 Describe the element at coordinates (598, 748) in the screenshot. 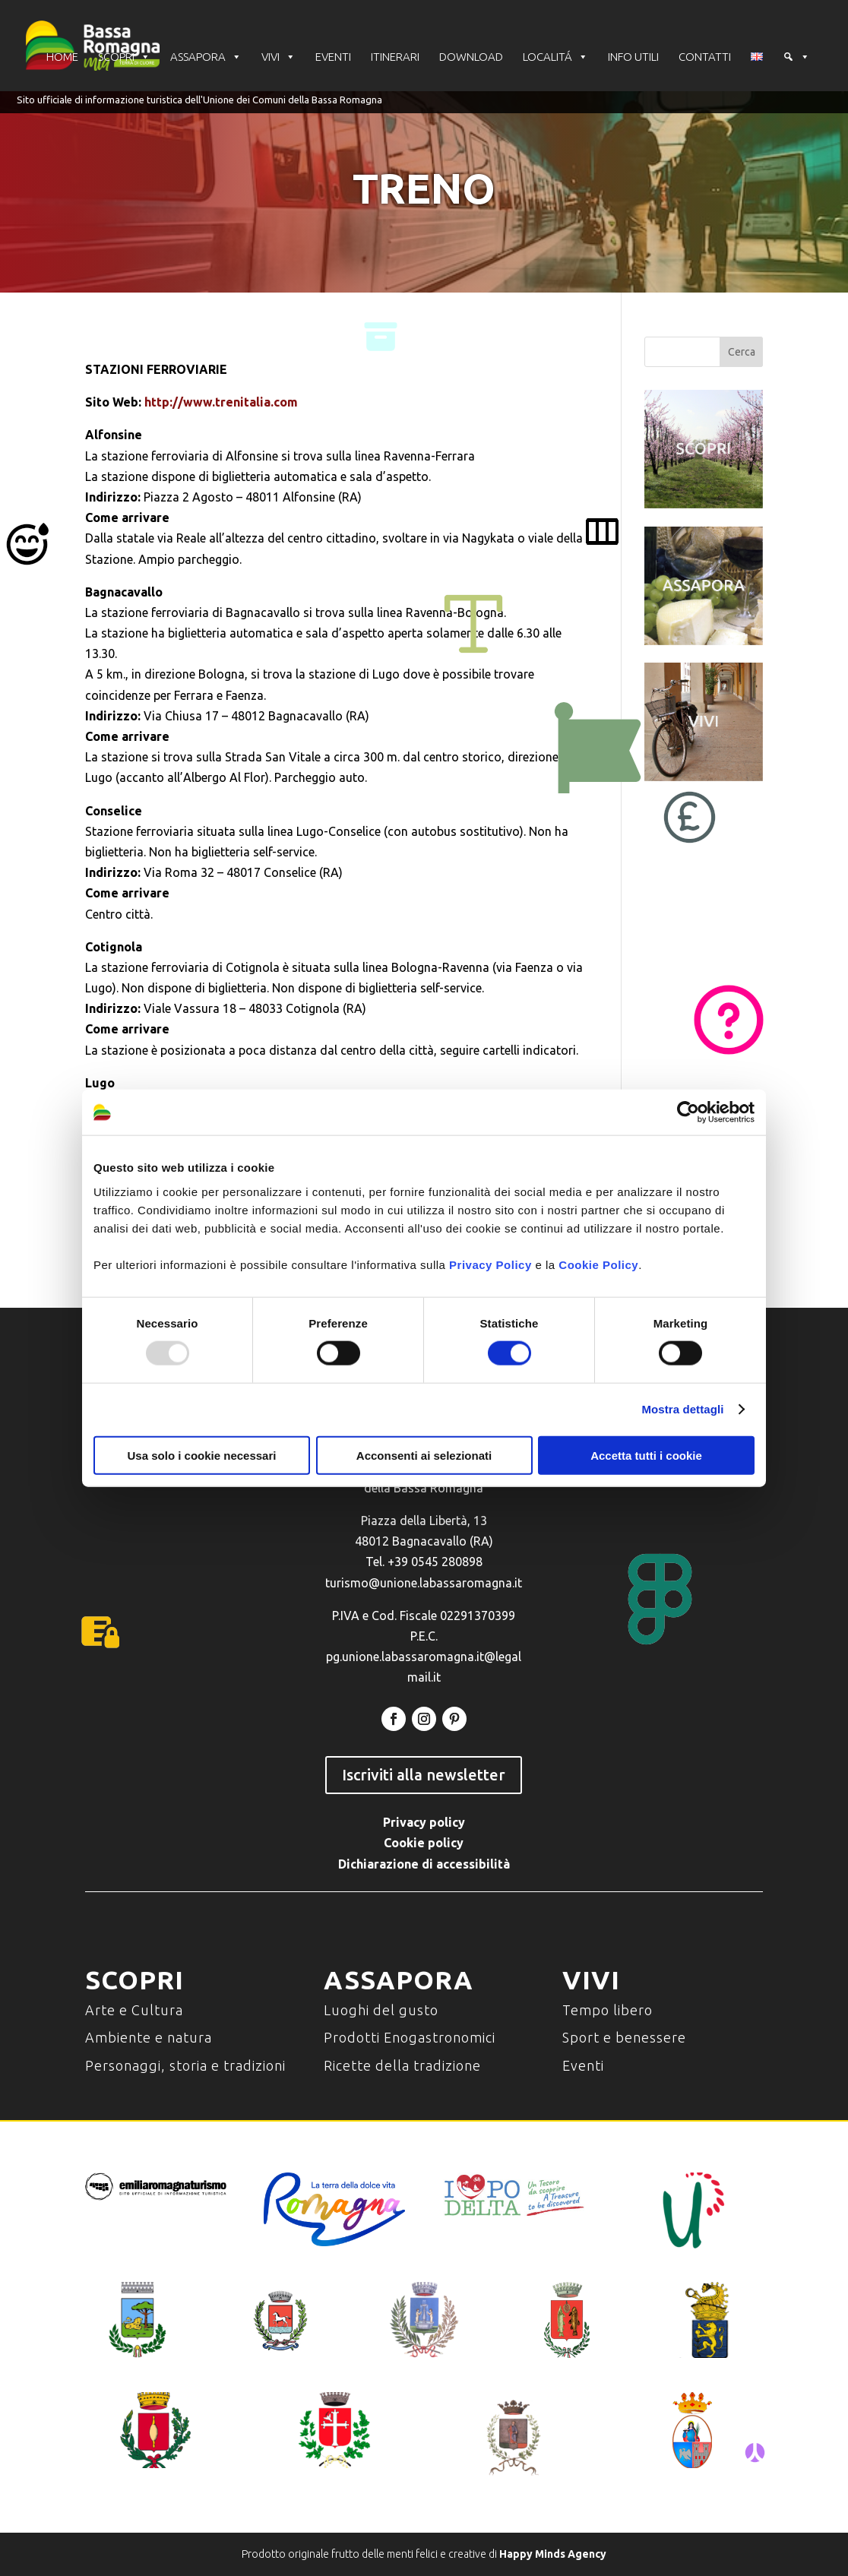

I see `font awesome brand logo` at that location.